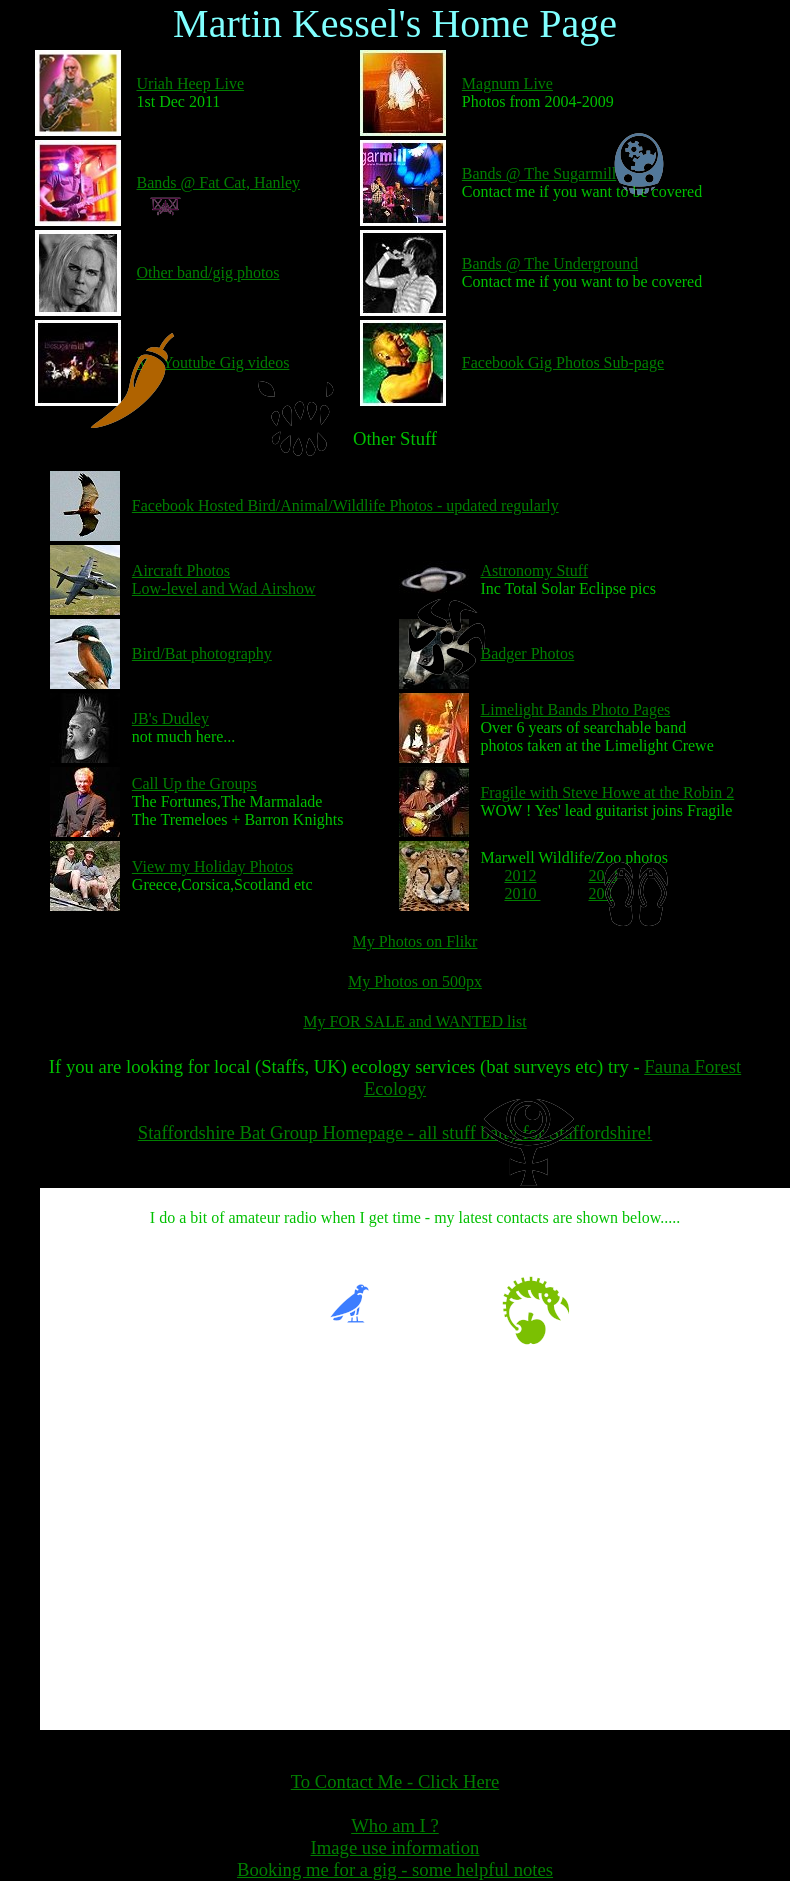  What do you see at coordinates (295, 416) in the screenshot?
I see `indicates a dangerous creature or enemy type` at bounding box center [295, 416].